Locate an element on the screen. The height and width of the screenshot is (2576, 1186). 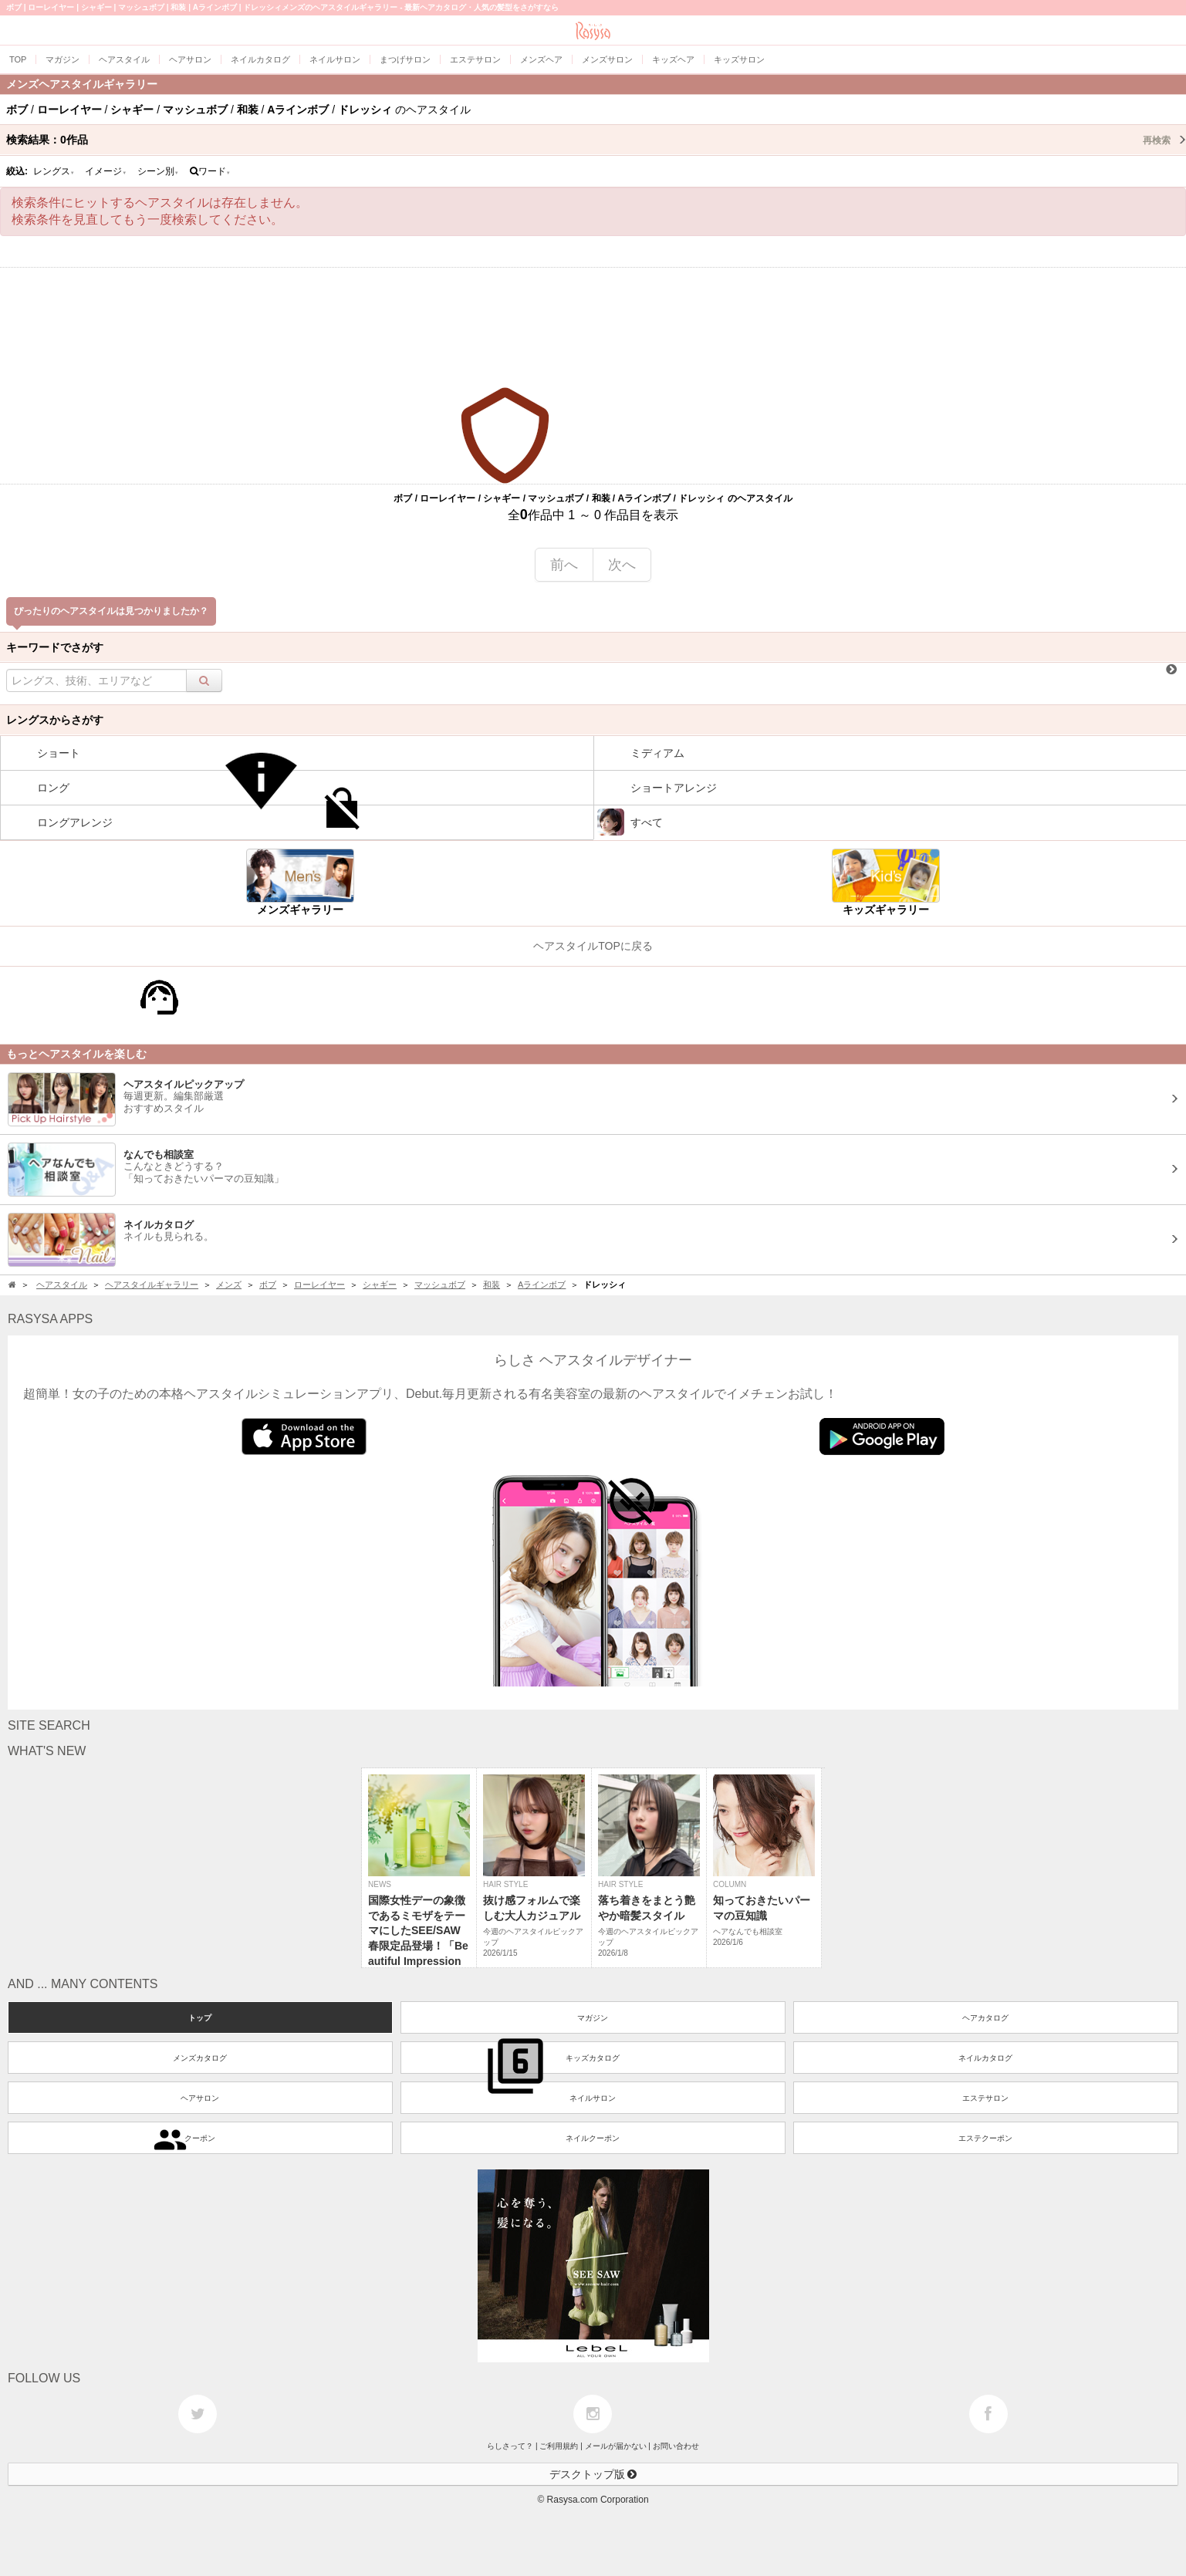
filter option 6 in a series of image filters is located at coordinates (515, 2066).